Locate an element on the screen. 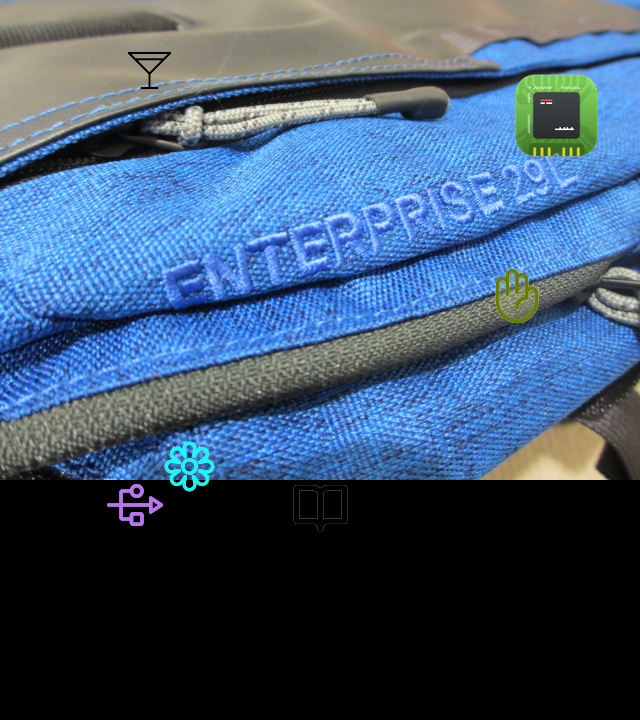 This screenshot has width=640, height=720. browse bar or cocktail menu is located at coordinates (149, 70).